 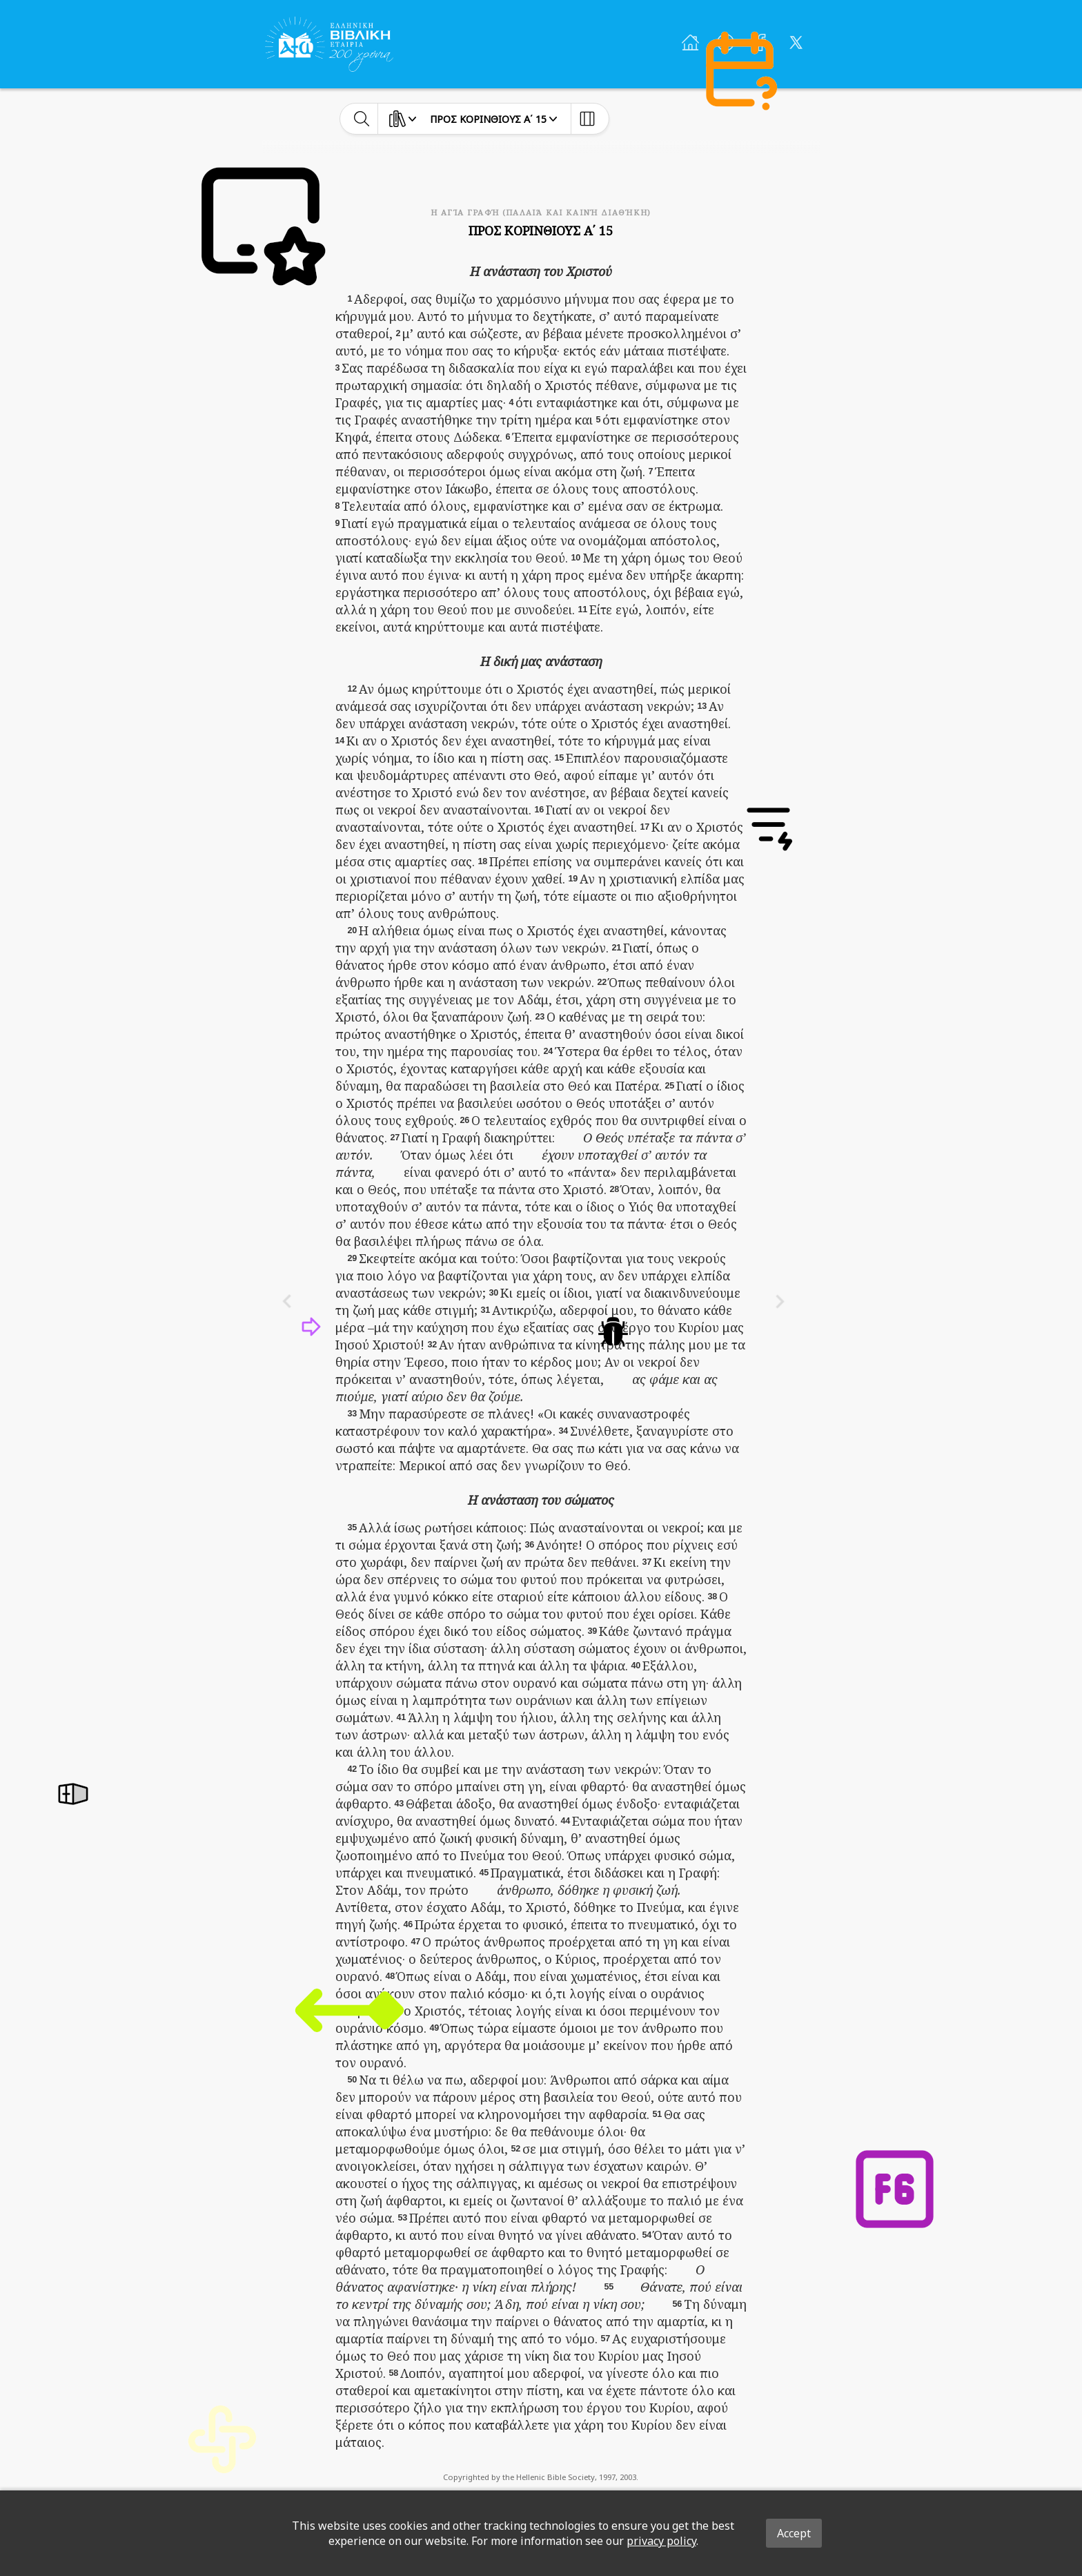 What do you see at coordinates (311, 1327) in the screenshot?
I see `go forward or proceed to the next step` at bounding box center [311, 1327].